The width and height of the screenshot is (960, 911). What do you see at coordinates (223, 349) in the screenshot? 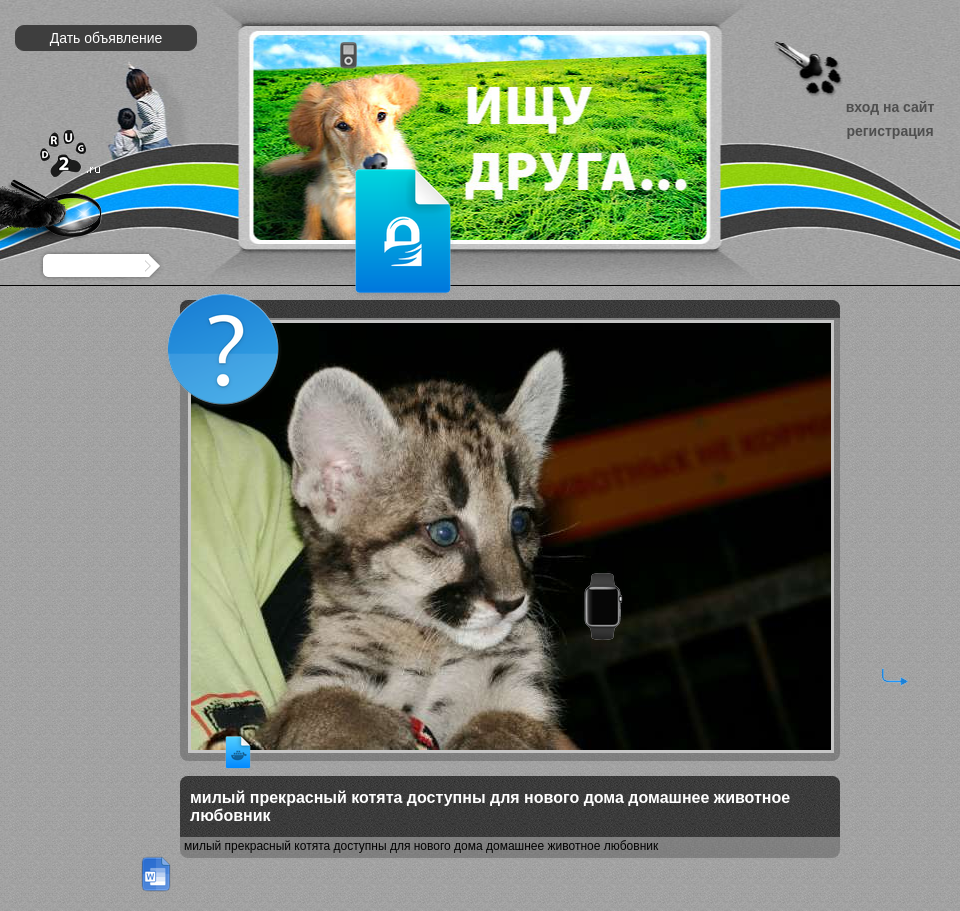
I see `open the help center or documentation` at bounding box center [223, 349].